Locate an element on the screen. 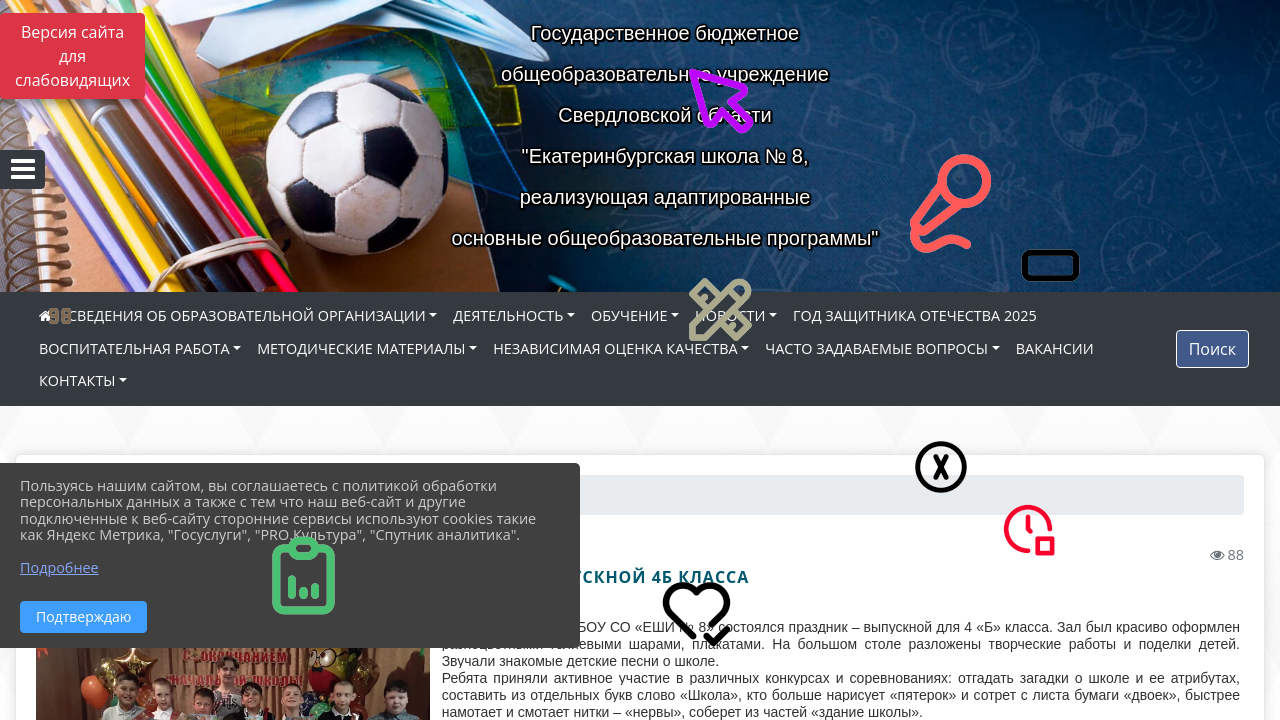  stop a running timer is located at coordinates (1028, 529).